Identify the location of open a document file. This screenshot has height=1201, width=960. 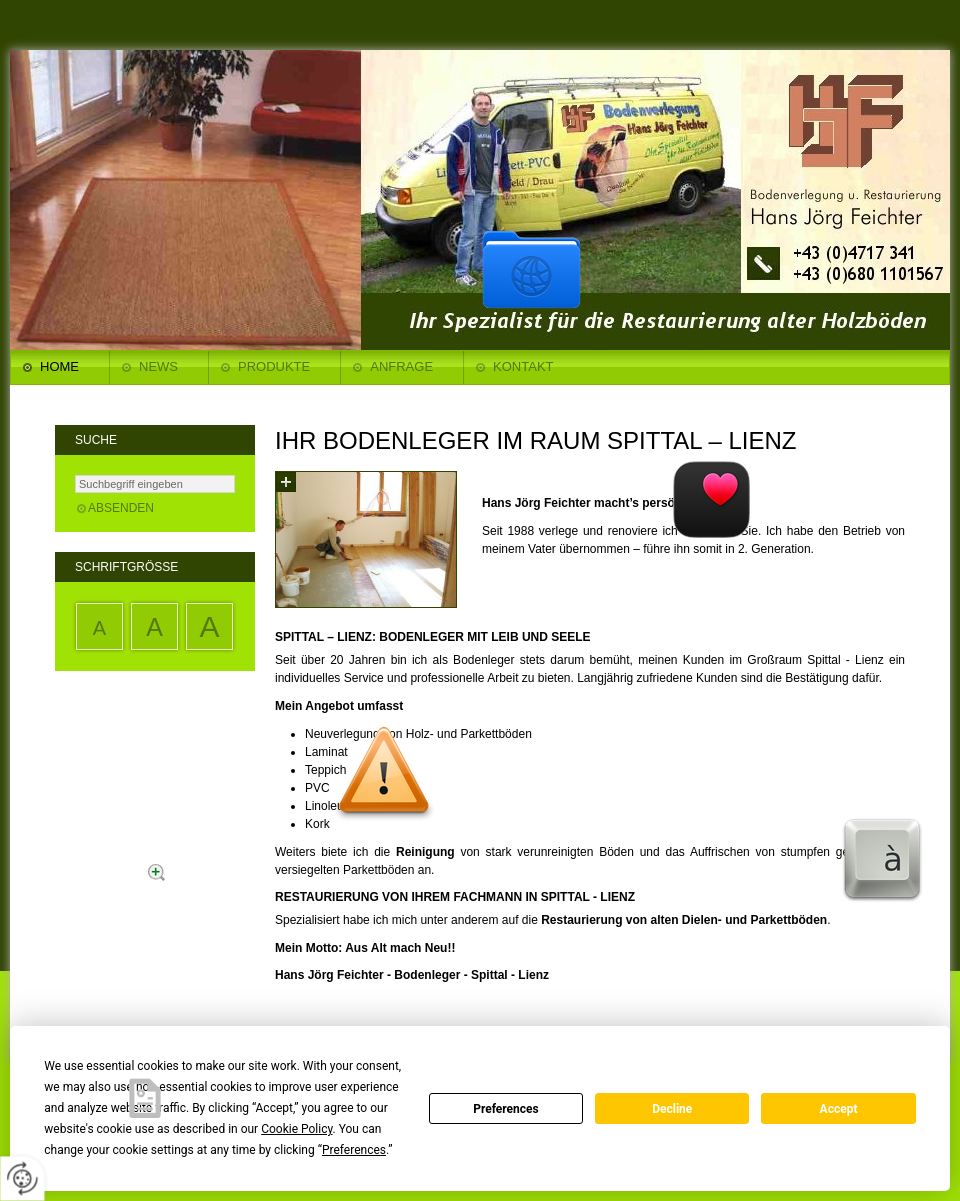
(145, 1097).